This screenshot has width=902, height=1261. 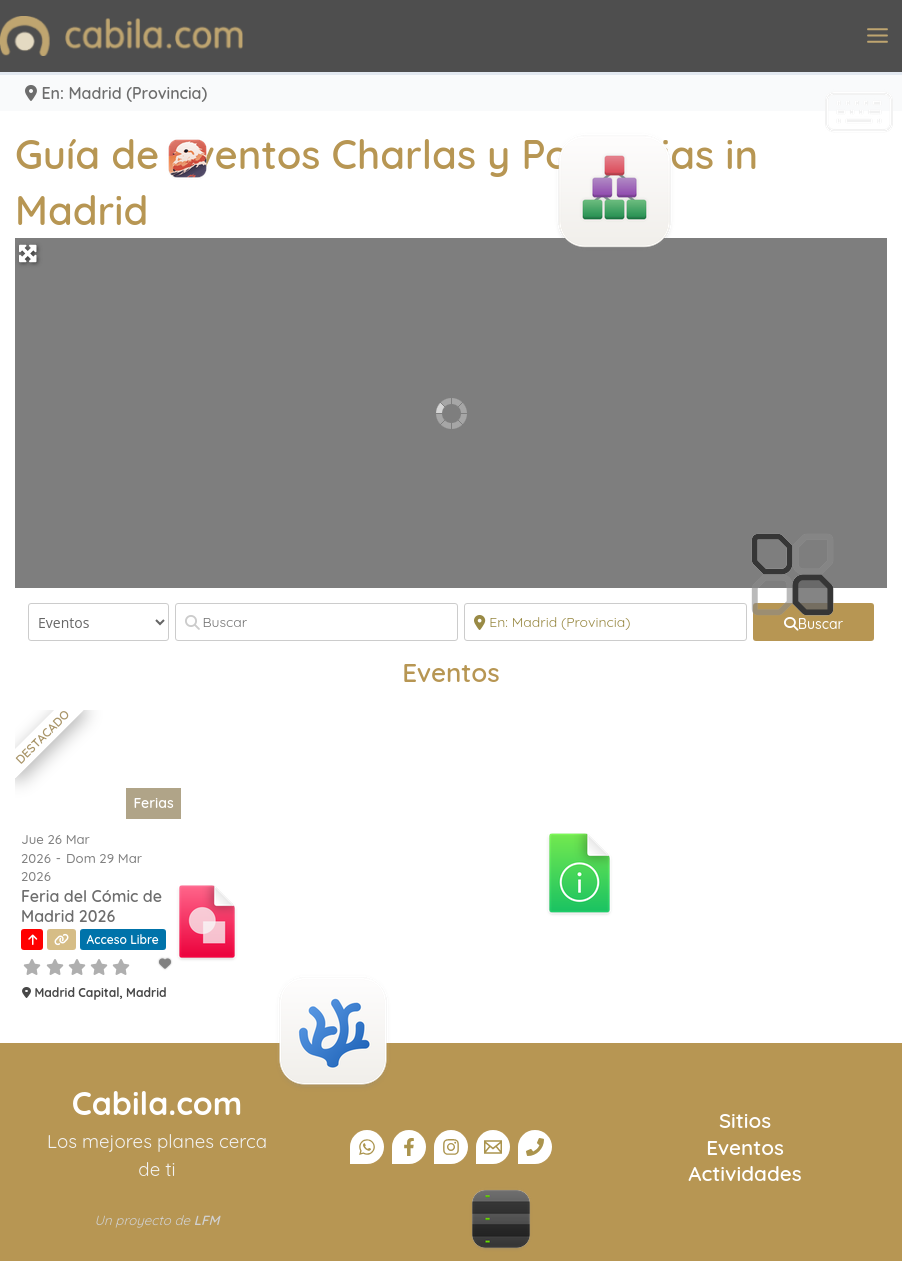 I want to click on open device hierarchy settings, so click(x=614, y=191).